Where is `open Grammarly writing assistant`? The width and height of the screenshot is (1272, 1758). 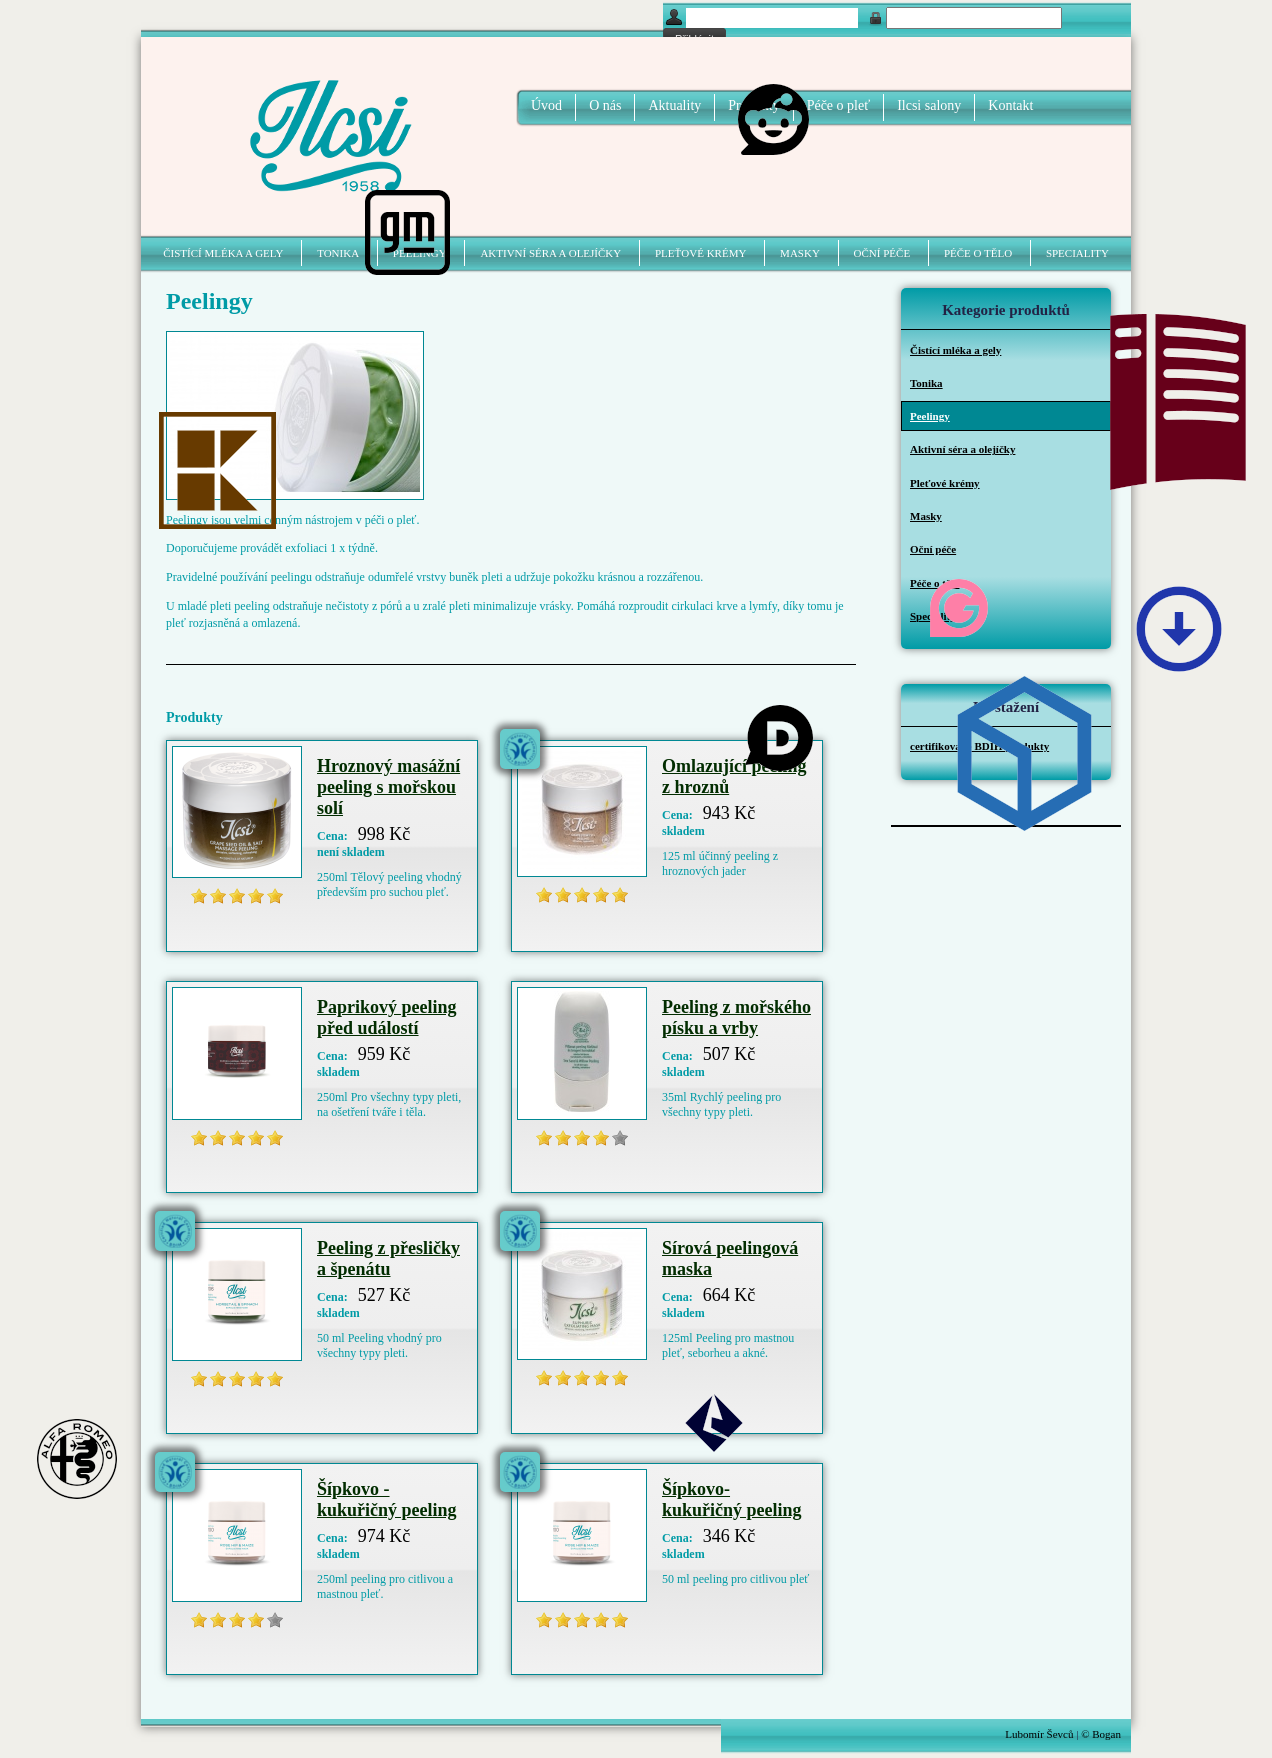 open Grammarly writing assistant is located at coordinates (959, 608).